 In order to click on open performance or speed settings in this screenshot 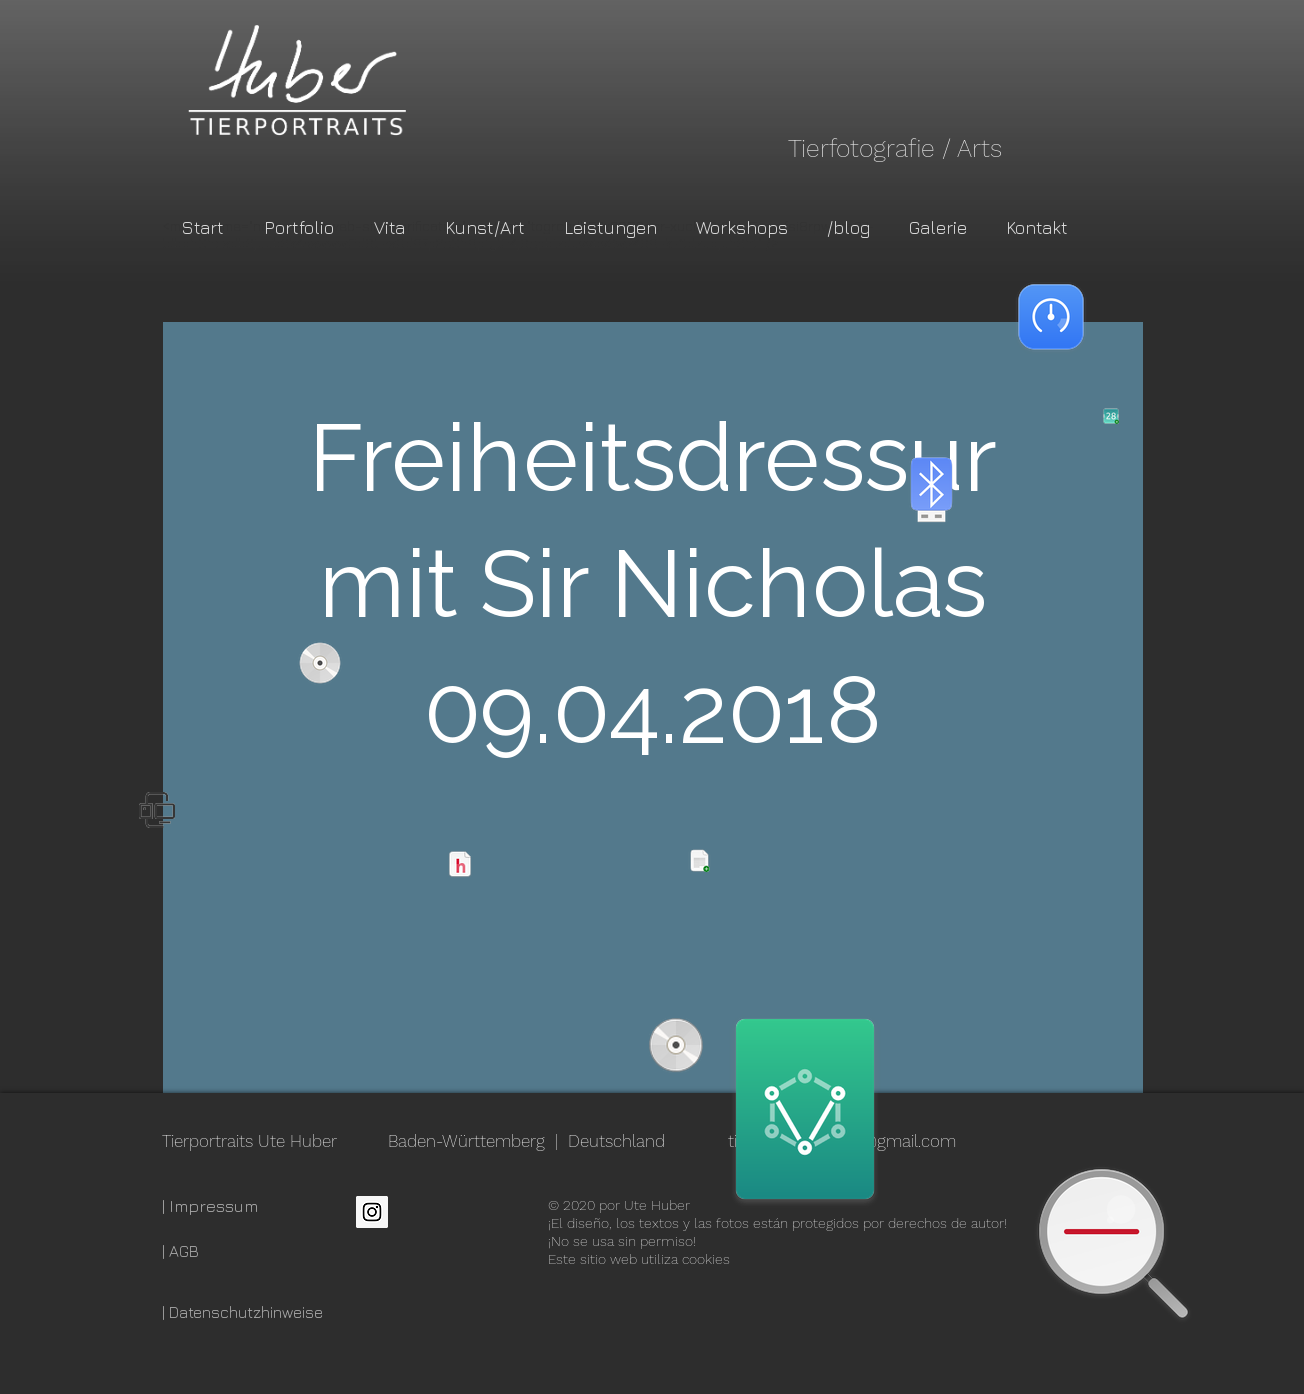, I will do `click(1051, 318)`.